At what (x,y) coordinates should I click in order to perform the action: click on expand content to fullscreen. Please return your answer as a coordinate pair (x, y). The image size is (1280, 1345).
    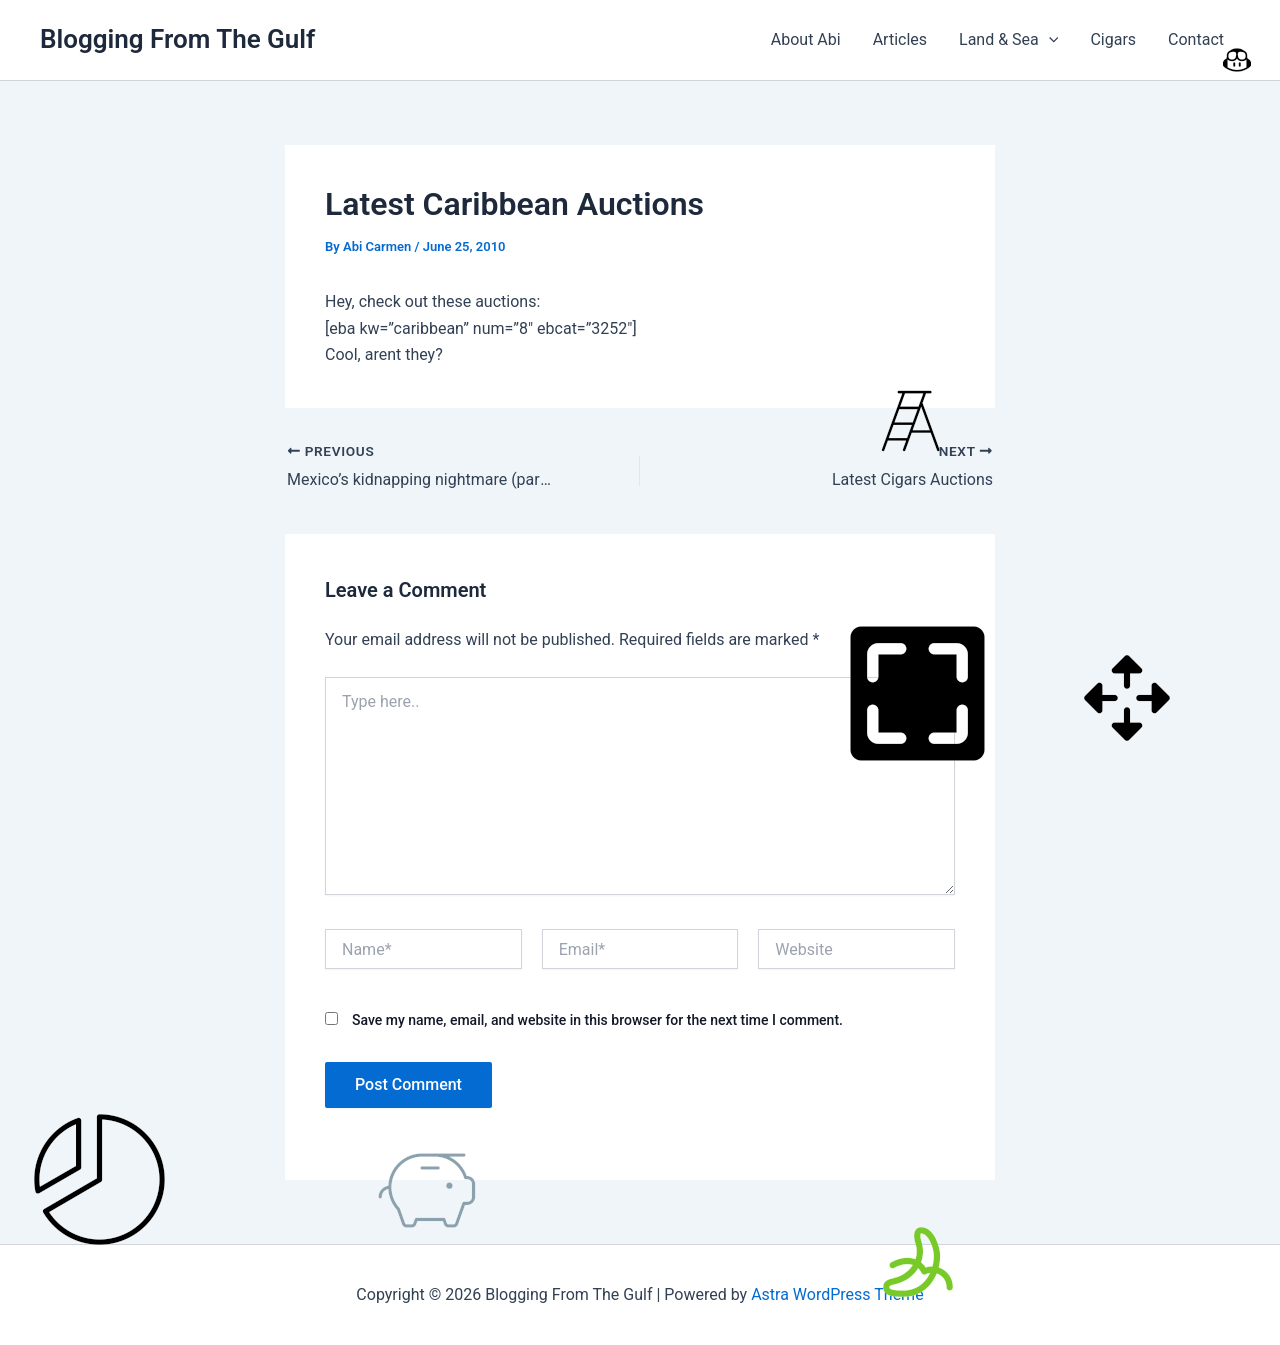
    Looking at the image, I should click on (1127, 698).